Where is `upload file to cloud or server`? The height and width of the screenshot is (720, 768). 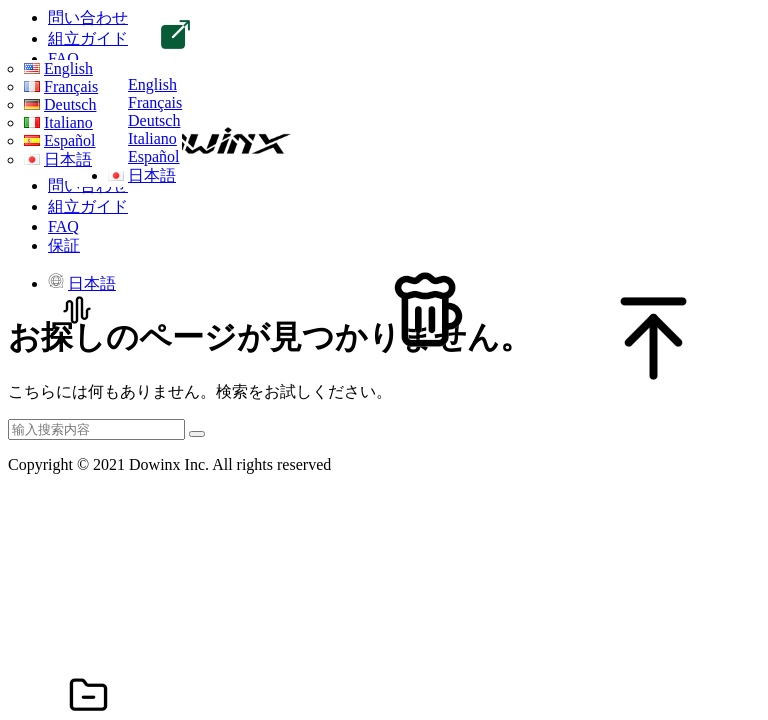 upload file to cloud or server is located at coordinates (653, 338).